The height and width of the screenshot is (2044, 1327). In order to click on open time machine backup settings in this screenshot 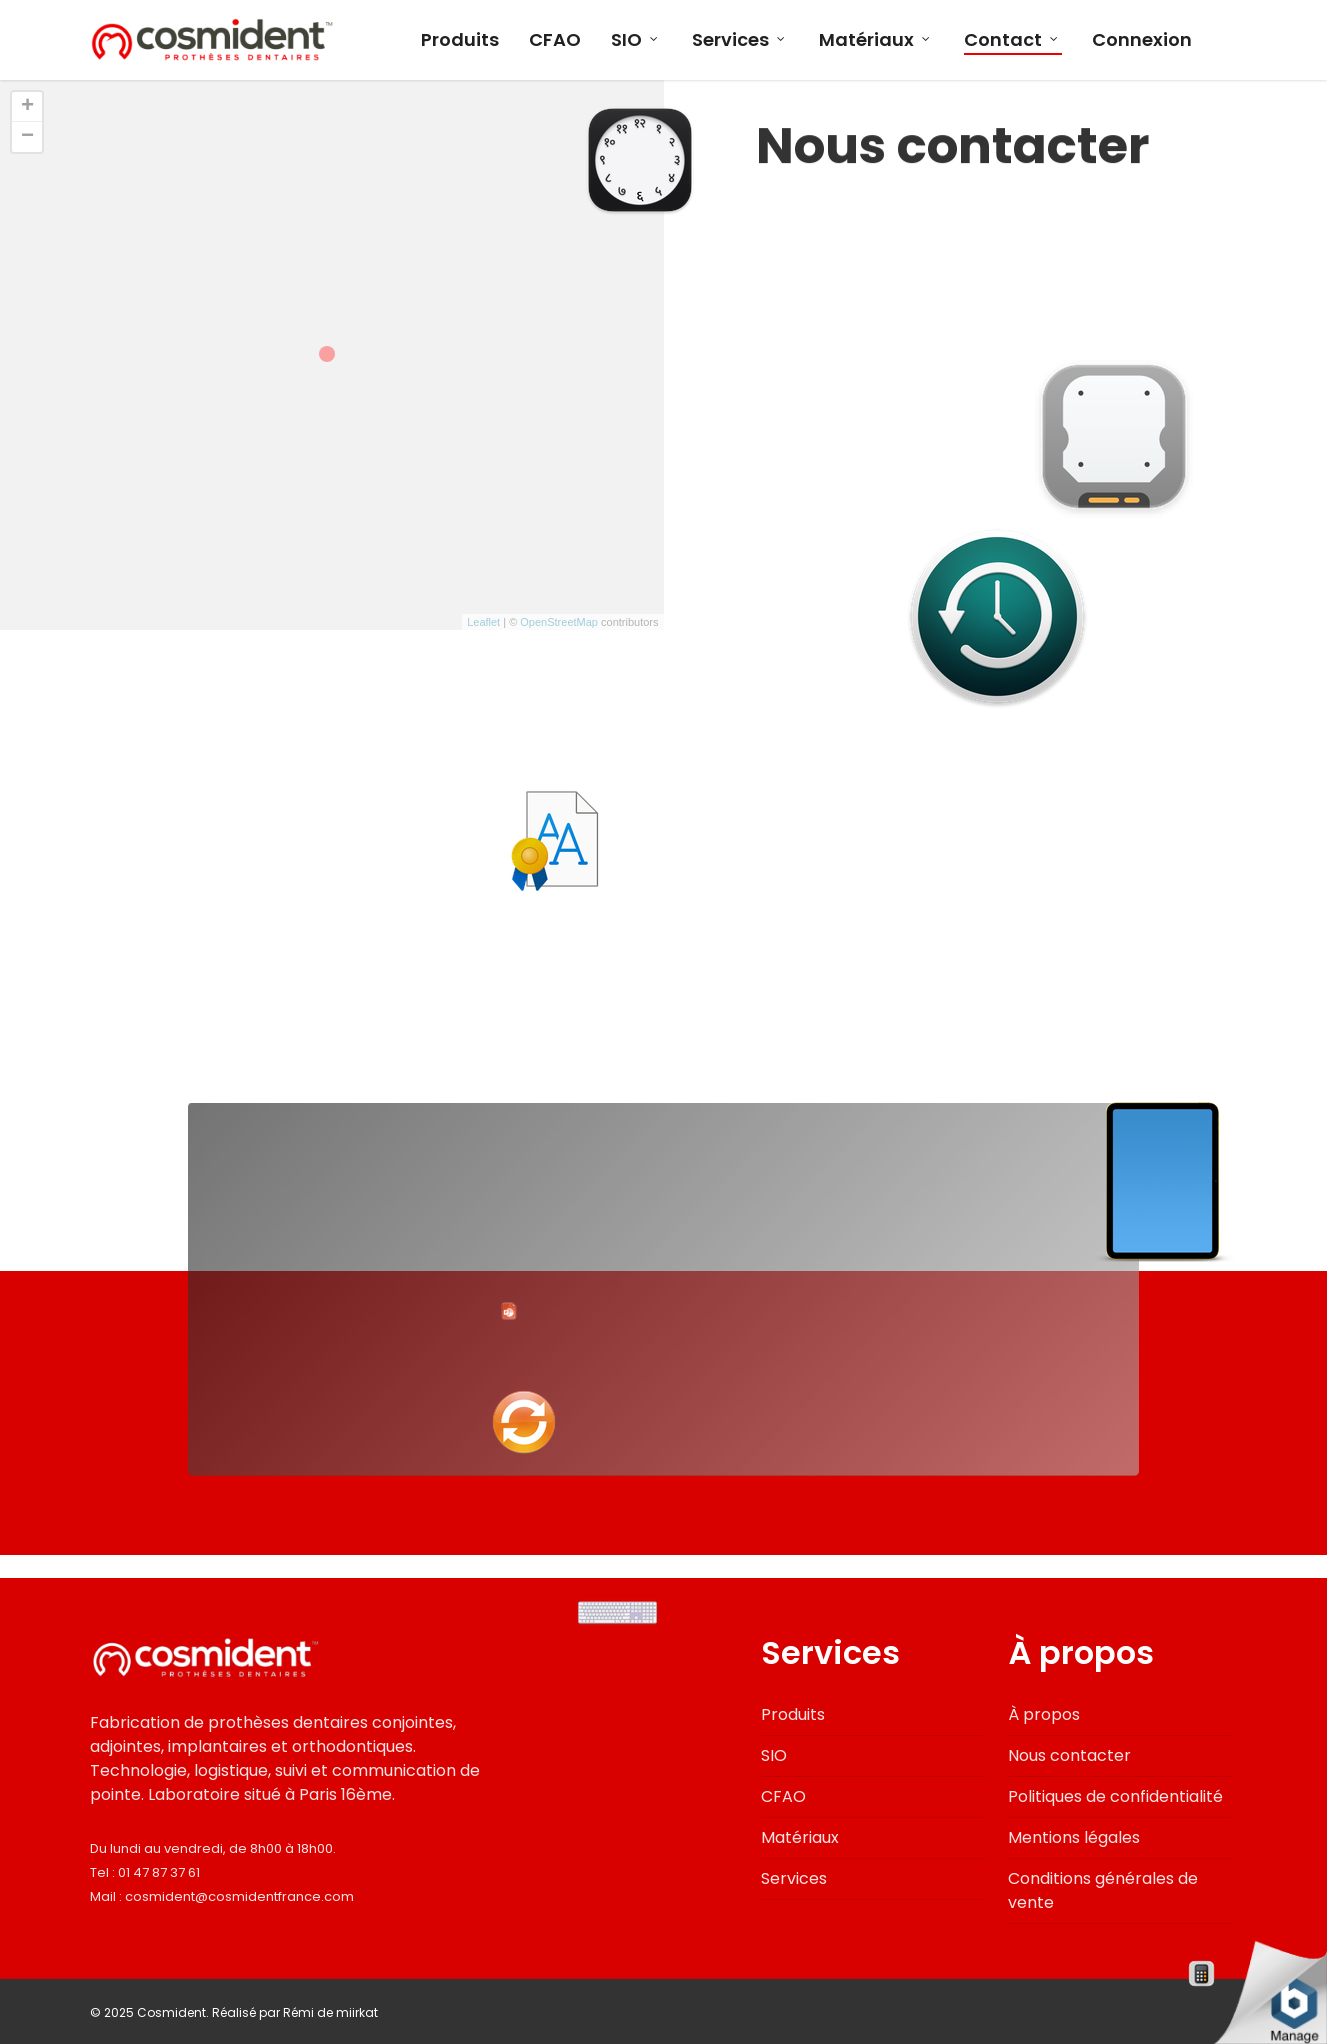, I will do `click(997, 616)`.